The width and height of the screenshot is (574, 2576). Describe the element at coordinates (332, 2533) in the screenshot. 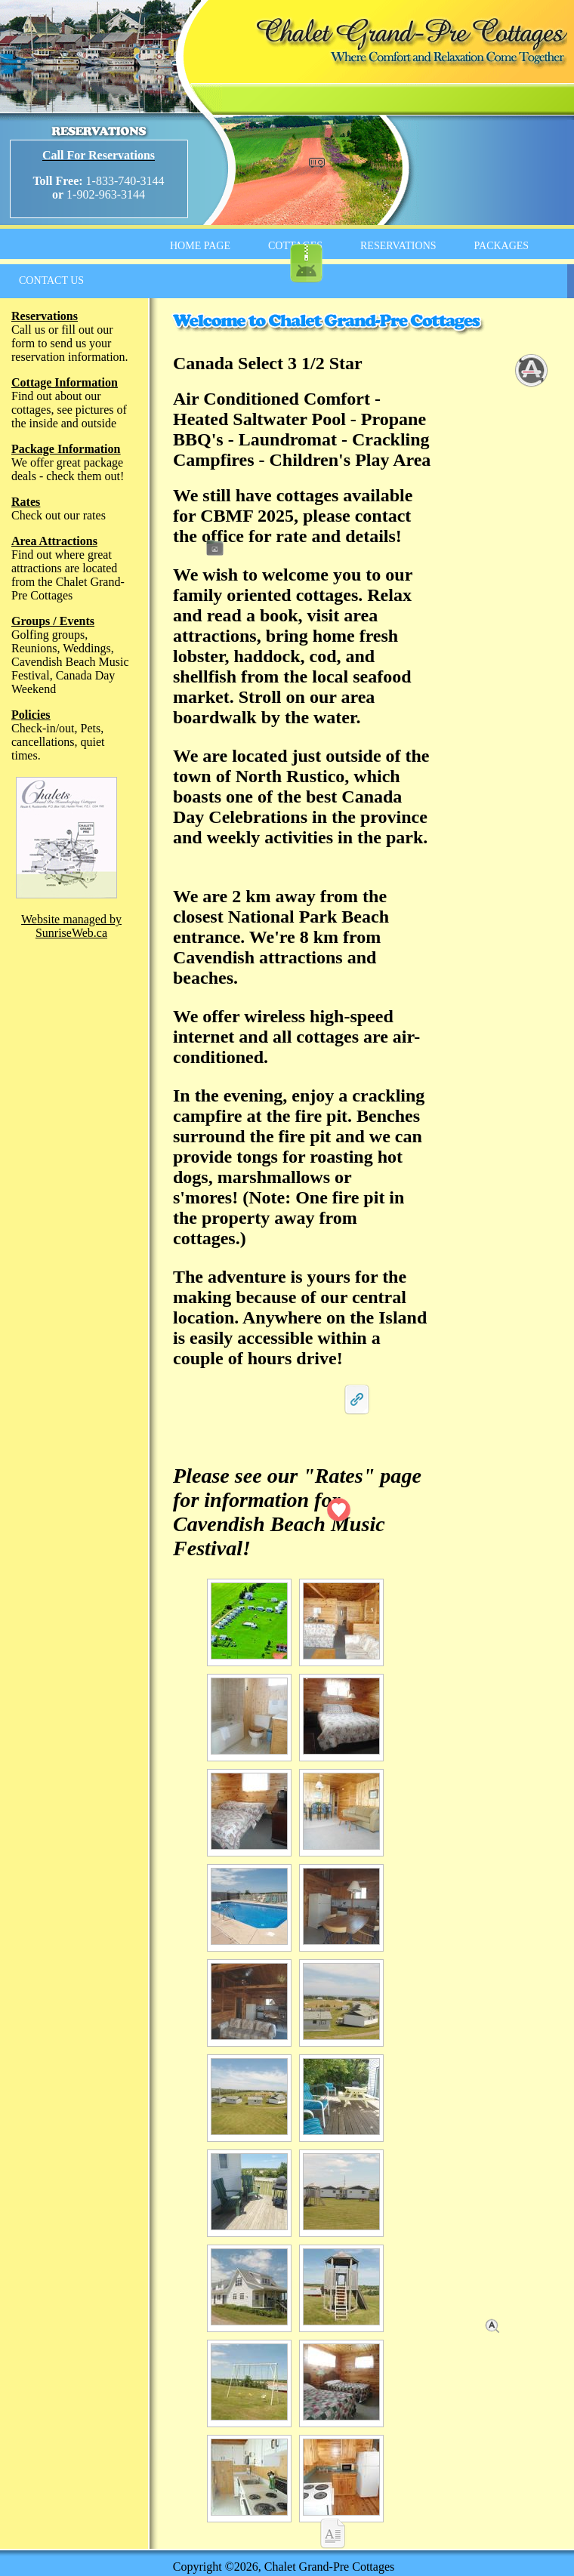

I see `open a rich text format document` at that location.